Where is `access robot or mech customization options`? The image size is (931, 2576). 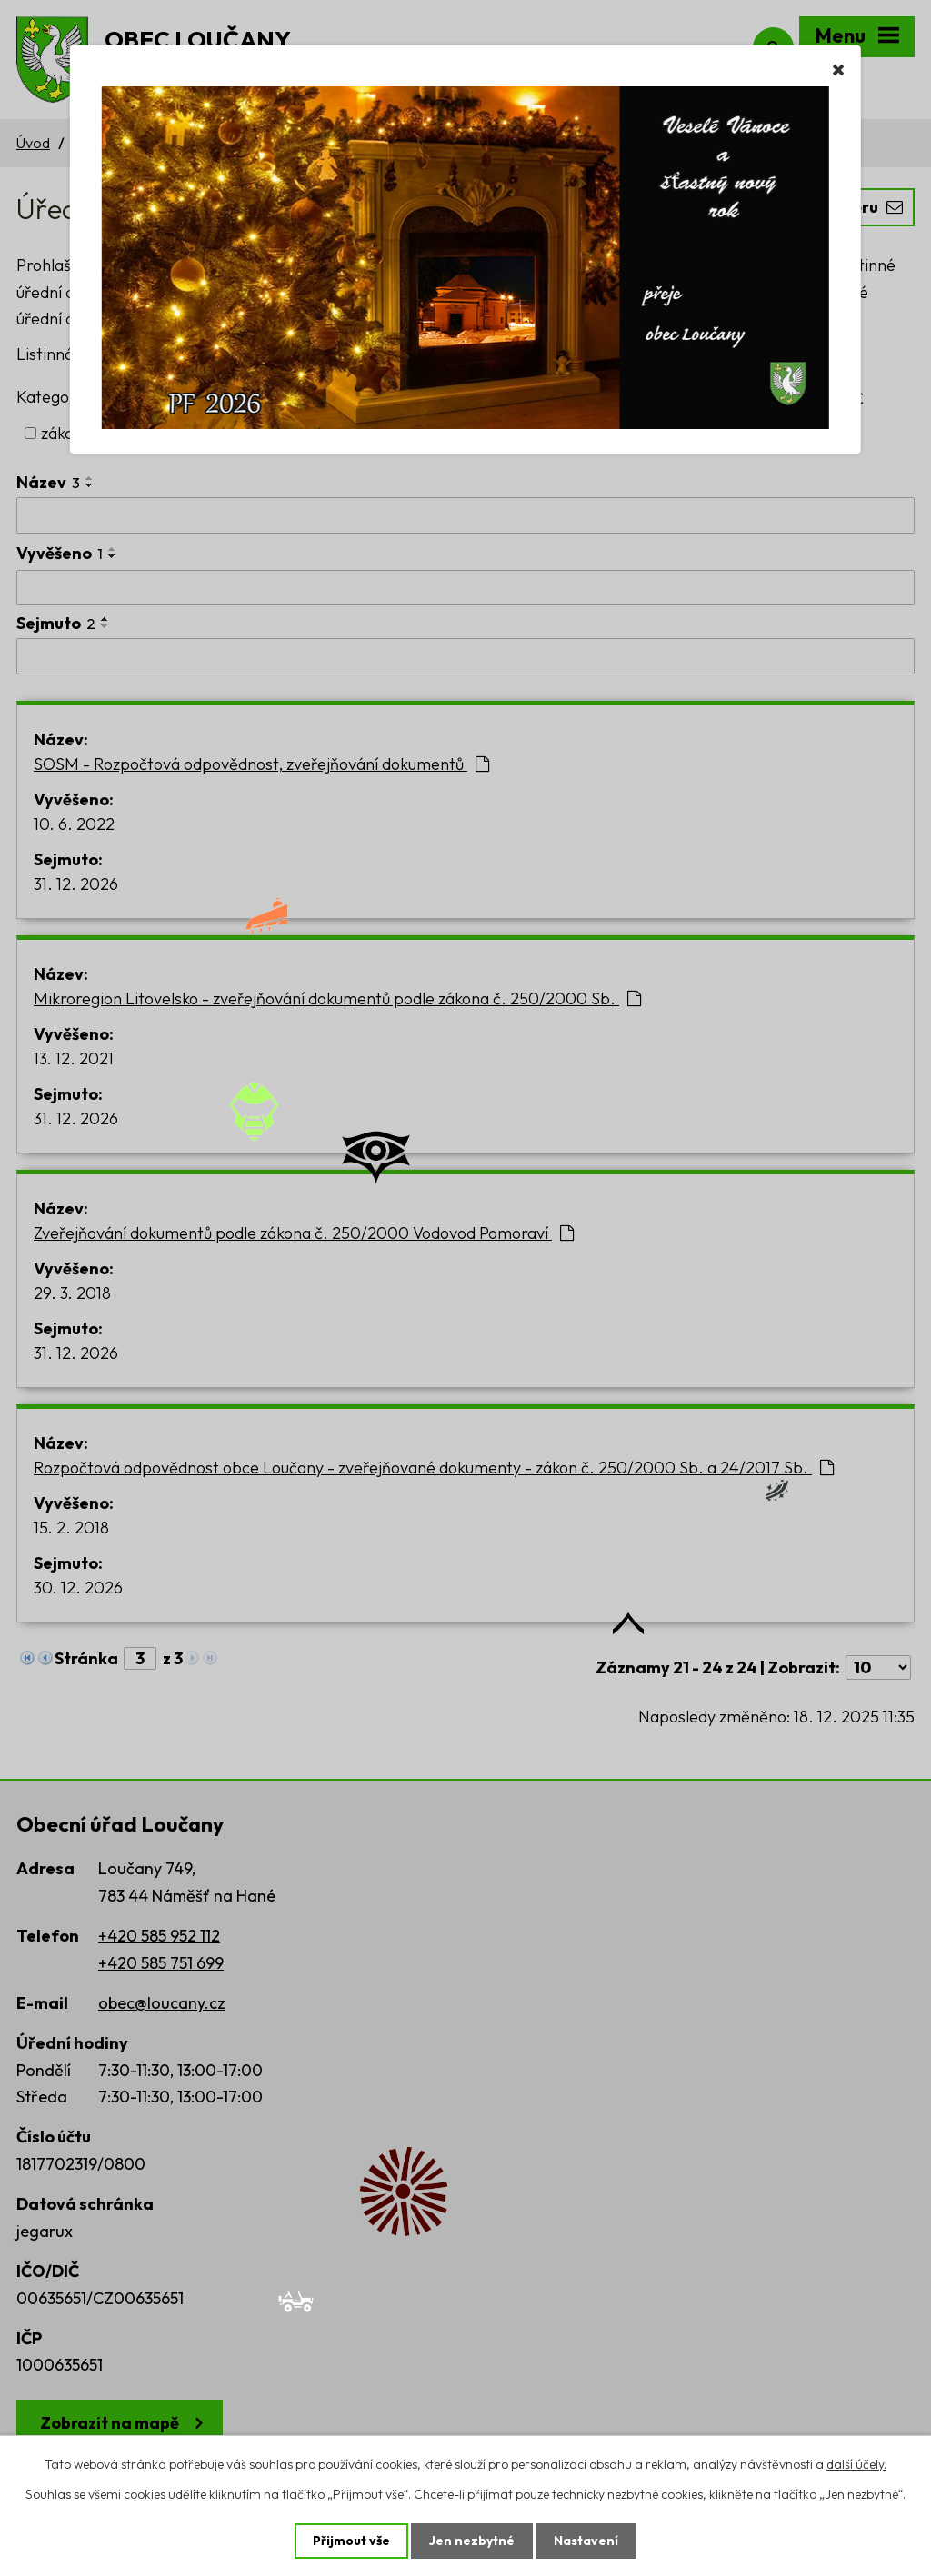 access robot or mech customization options is located at coordinates (254, 1112).